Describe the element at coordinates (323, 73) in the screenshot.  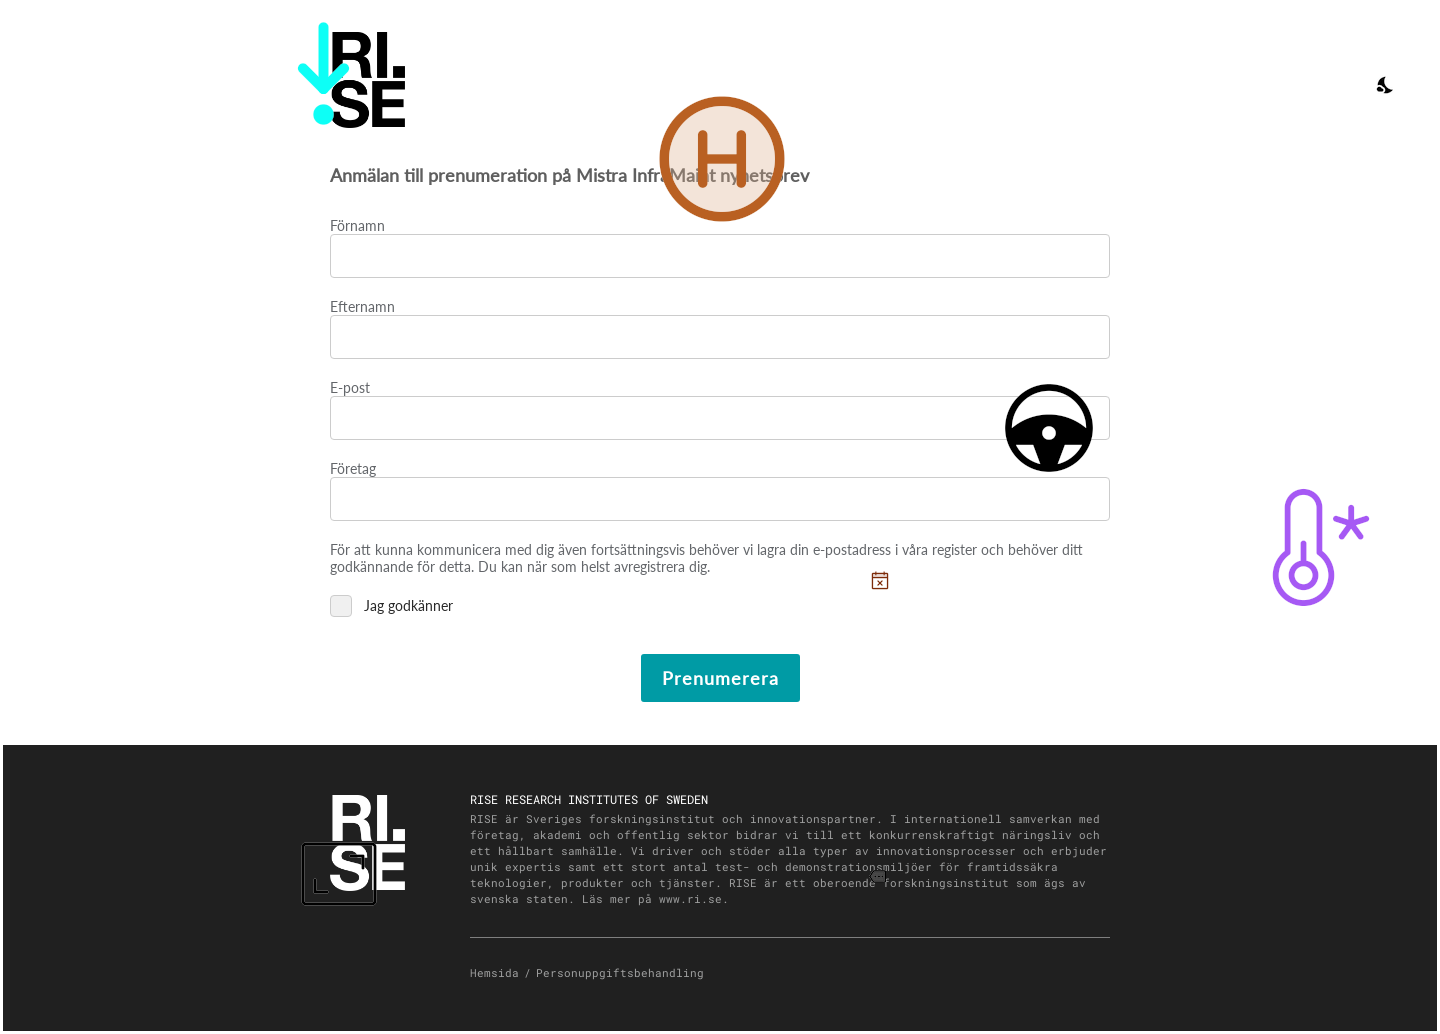
I see `step into function during debugging` at that location.